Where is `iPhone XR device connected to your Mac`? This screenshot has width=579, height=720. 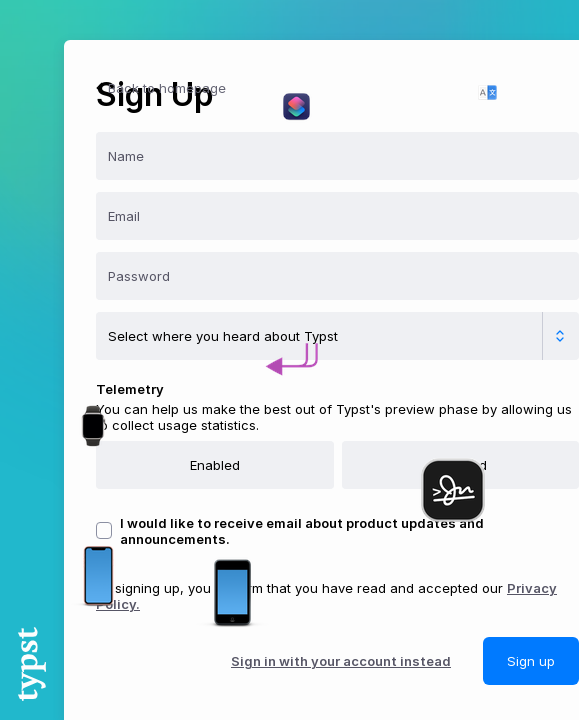 iPhone XR device connected to your Mac is located at coordinates (98, 576).